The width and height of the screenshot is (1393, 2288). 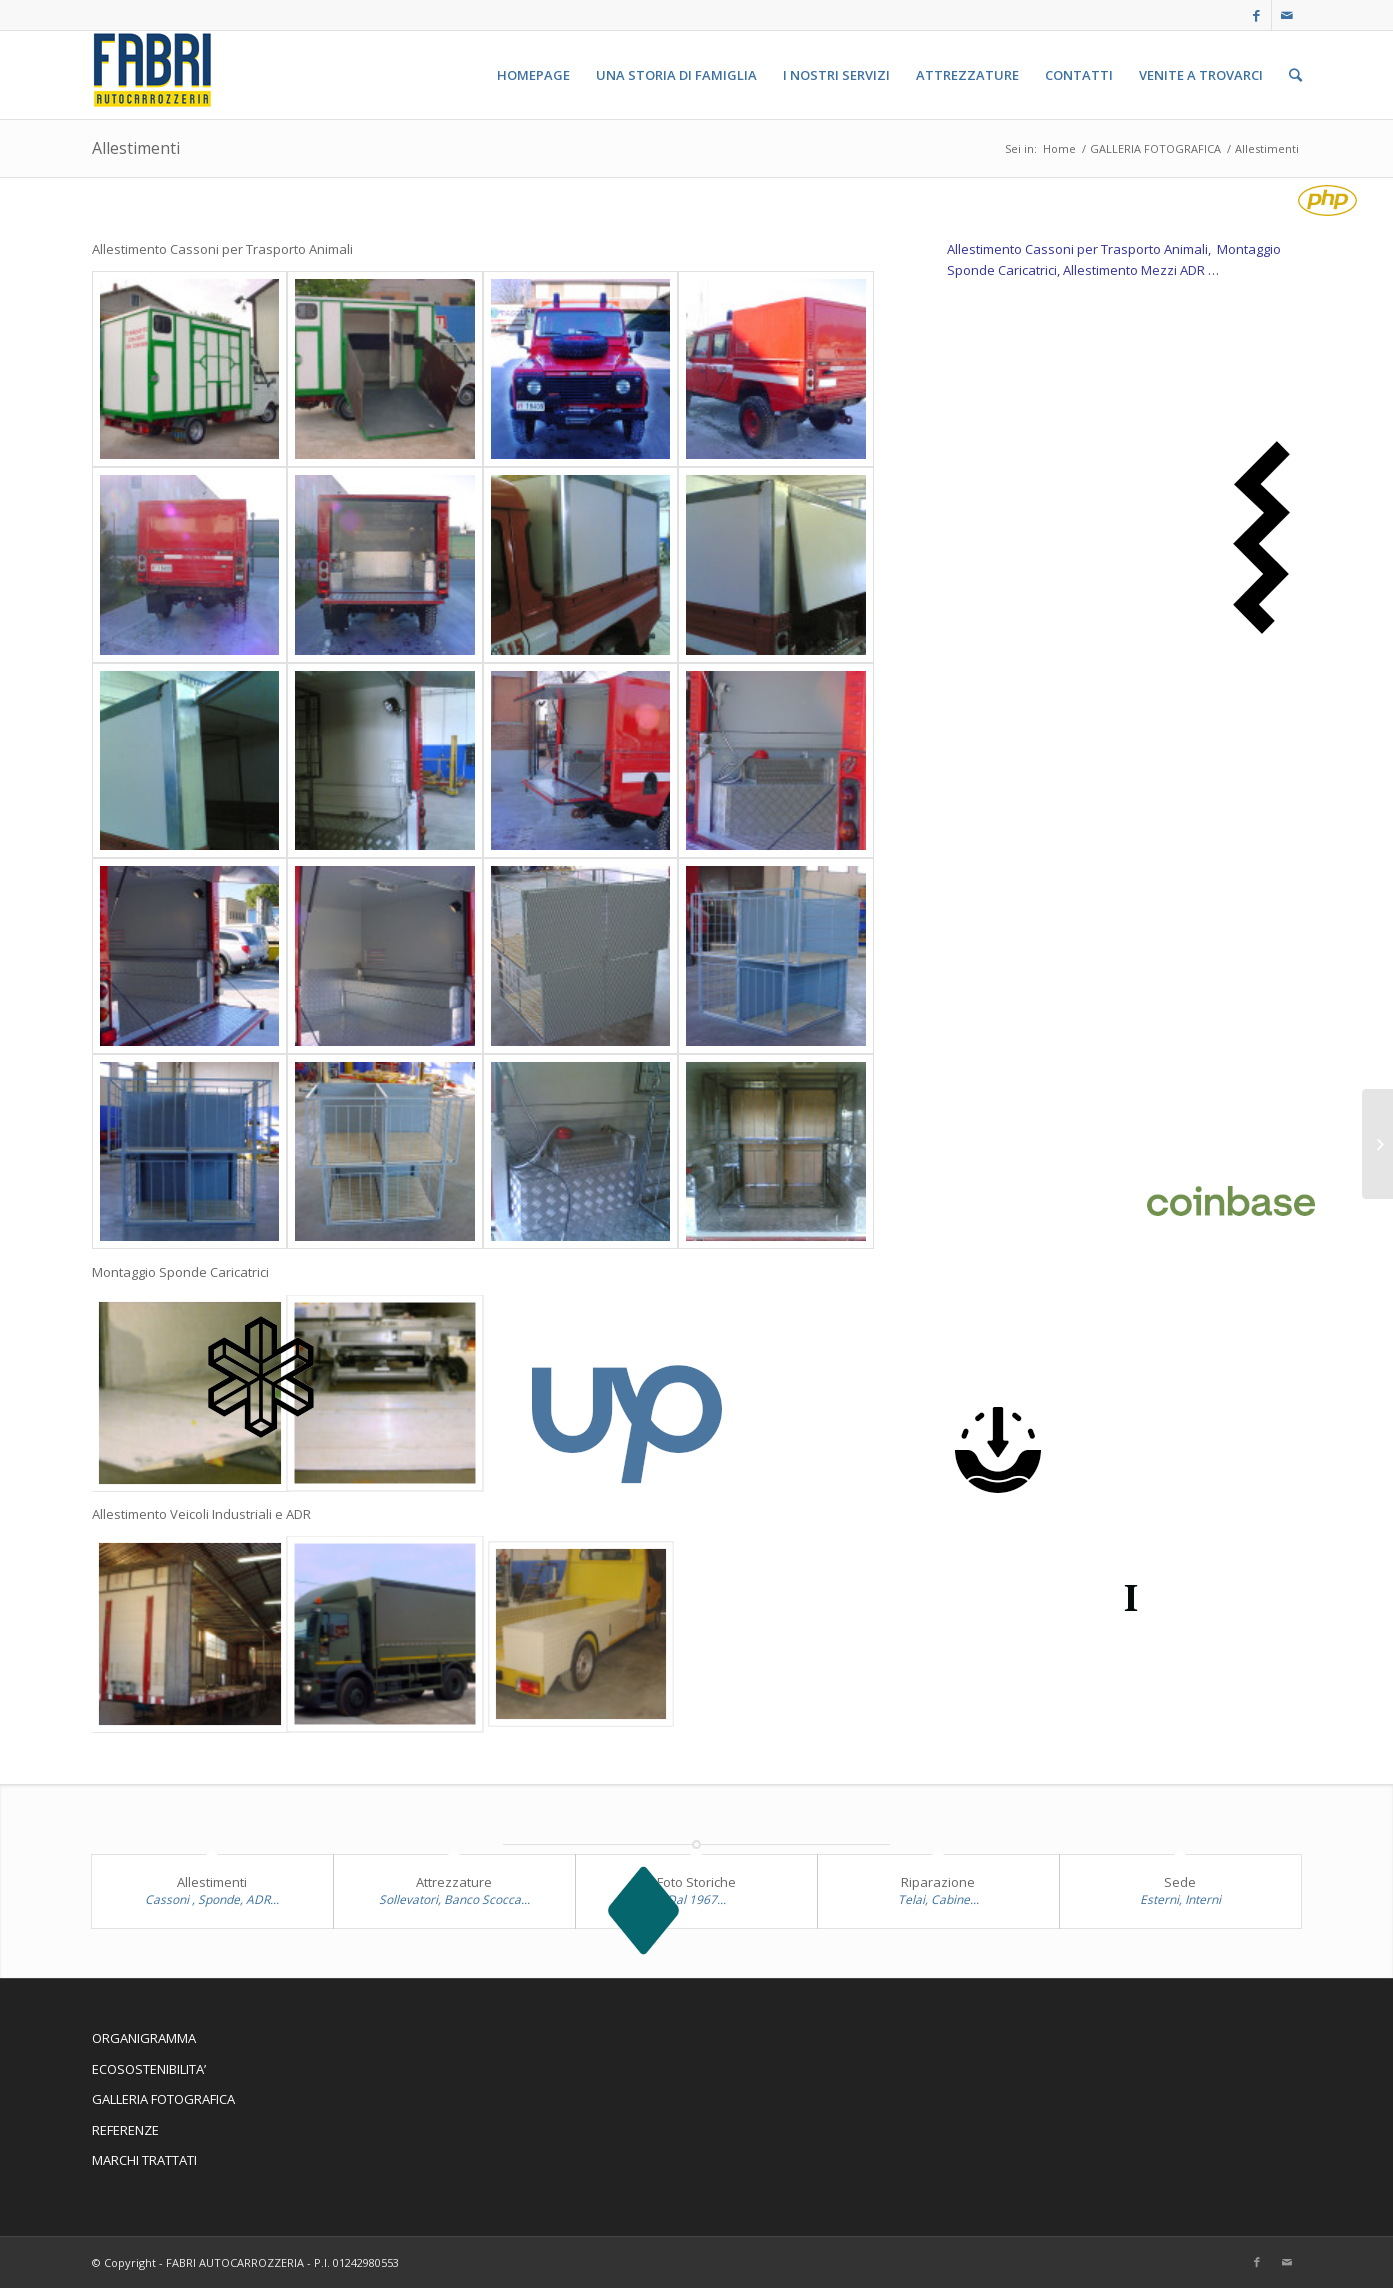 What do you see at coordinates (627, 1424) in the screenshot?
I see `upwork logo - access freelance marketplace` at bounding box center [627, 1424].